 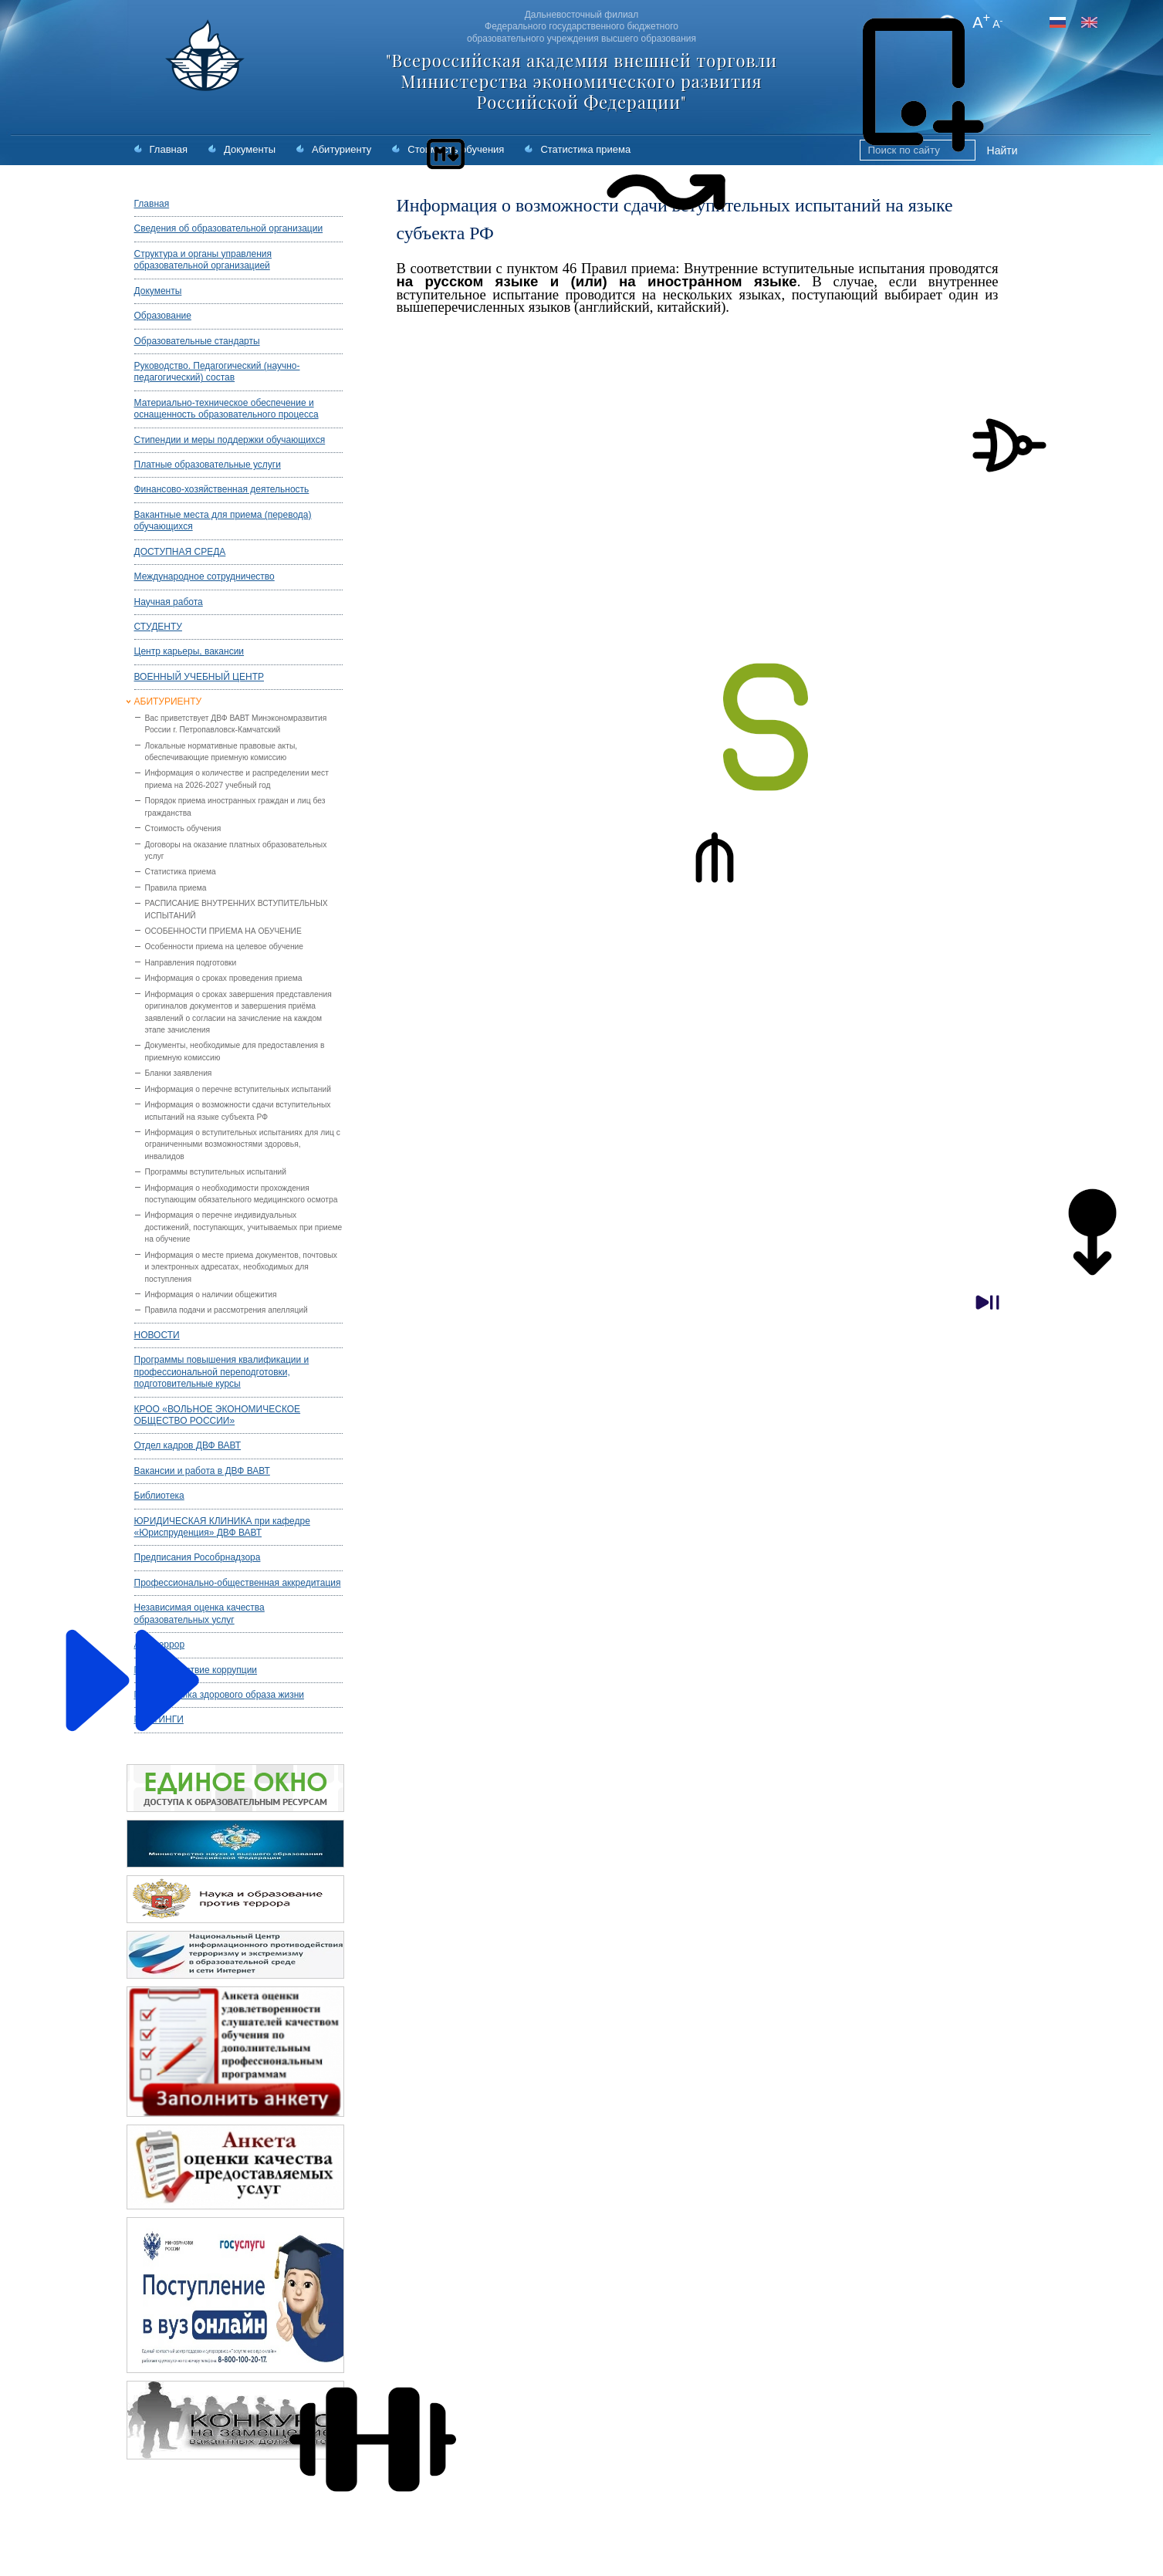 What do you see at coordinates (715, 857) in the screenshot?
I see `indicates azerbaijani manat currency` at bounding box center [715, 857].